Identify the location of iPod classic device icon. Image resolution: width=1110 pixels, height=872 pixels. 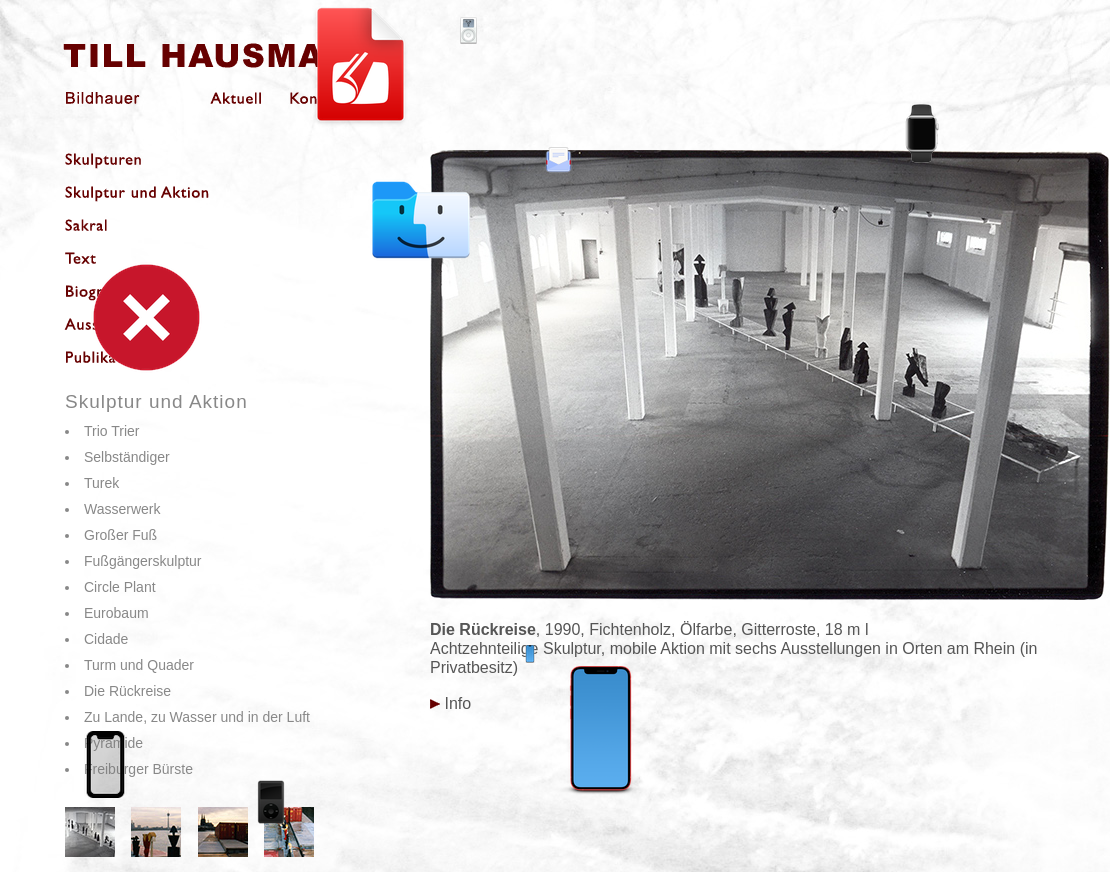
(271, 802).